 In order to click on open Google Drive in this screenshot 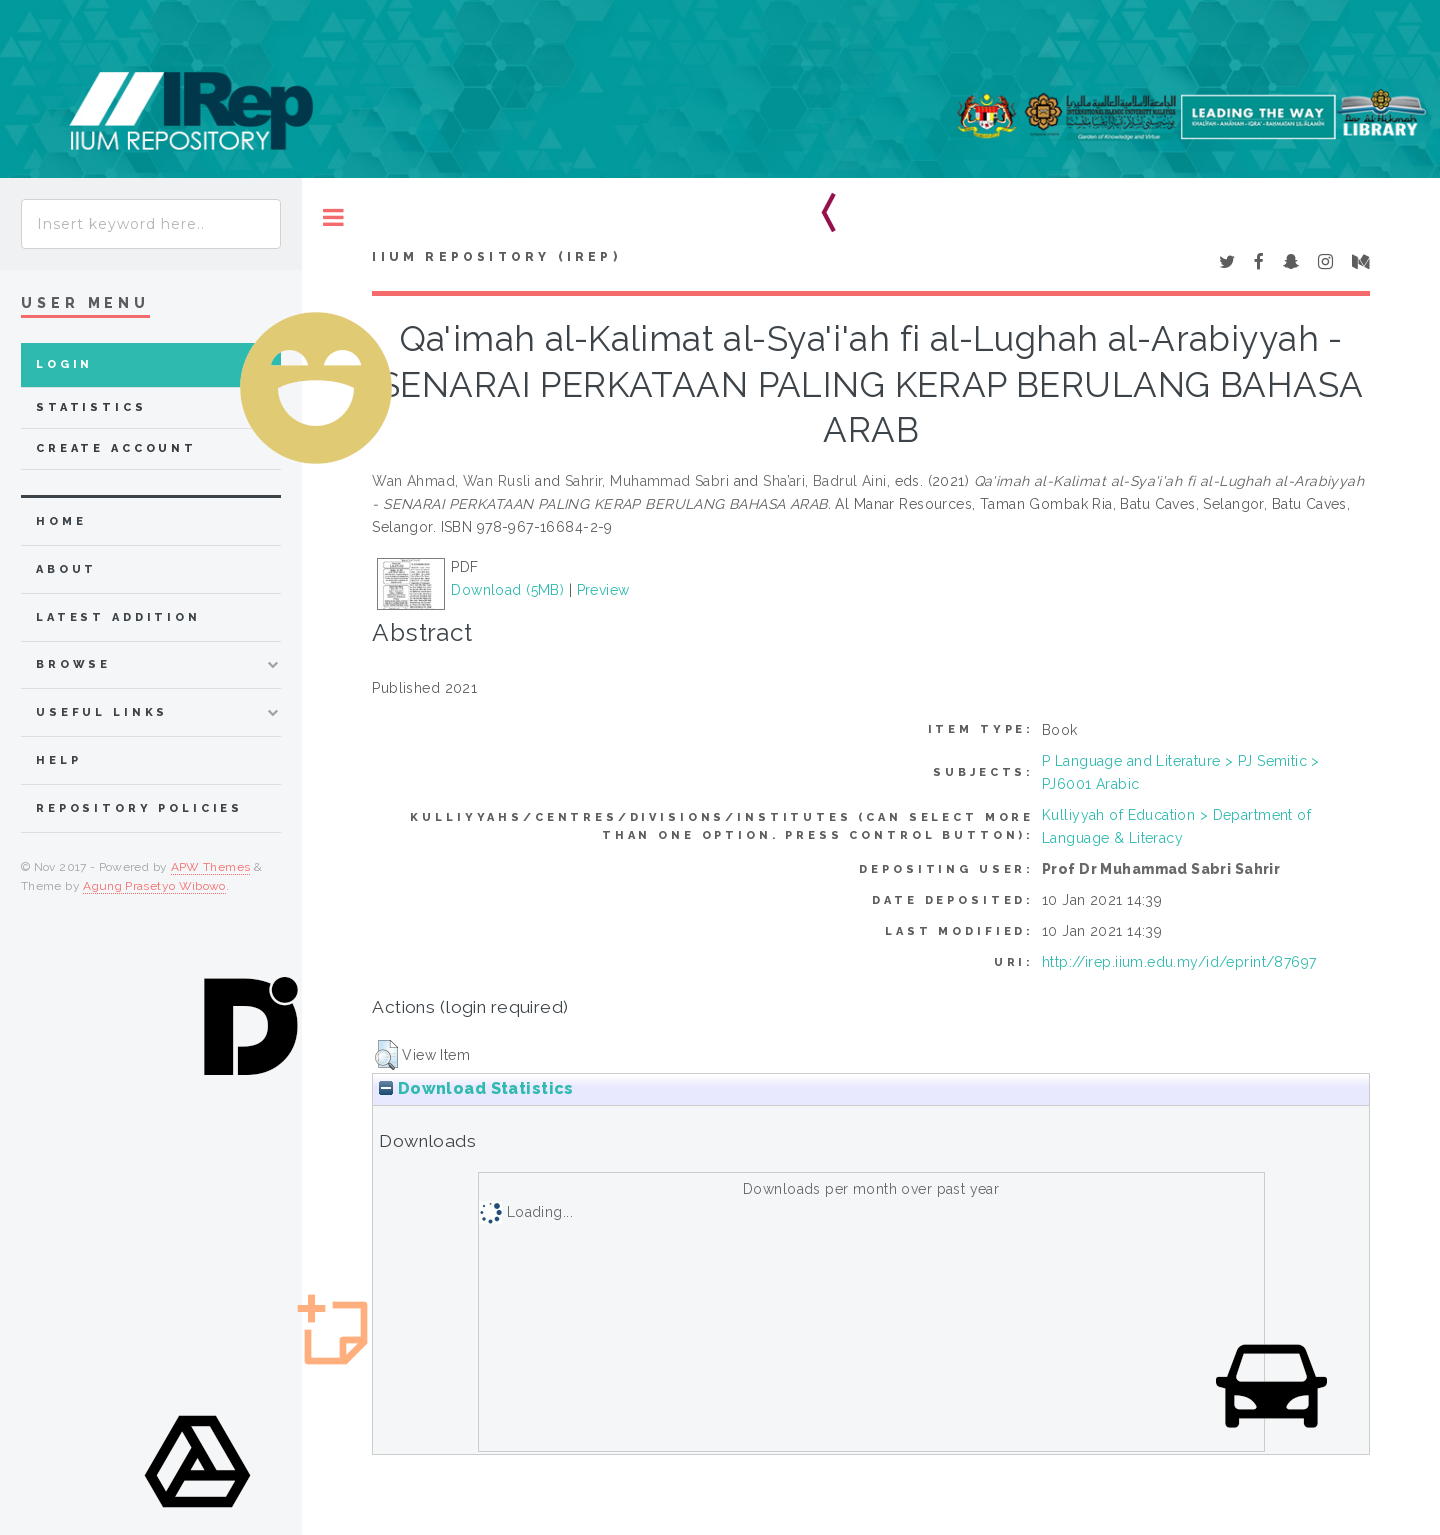, I will do `click(197, 1462)`.